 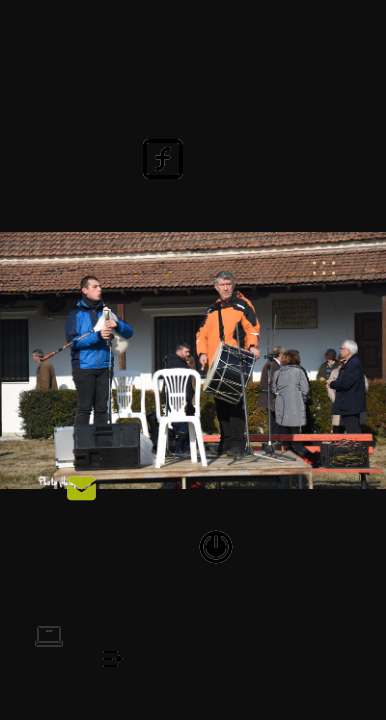 I want to click on drag to reorder items, so click(x=324, y=268).